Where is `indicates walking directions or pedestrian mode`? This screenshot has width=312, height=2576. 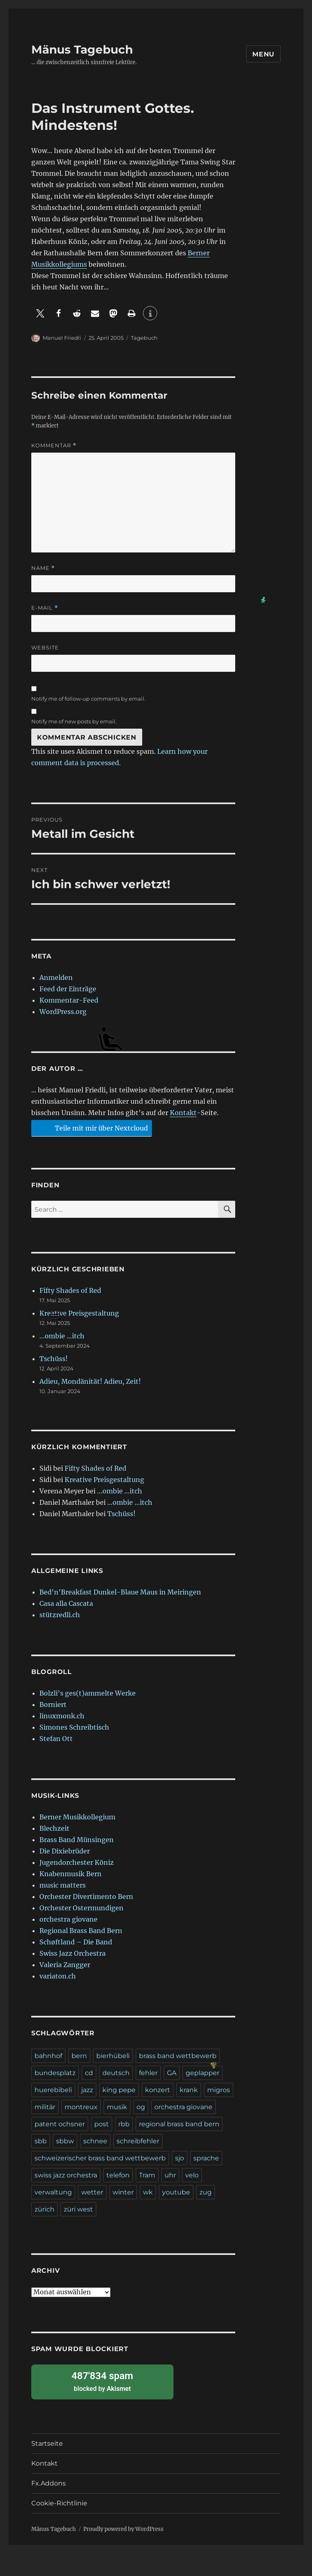
indicates walking directions or pedestrian mode is located at coordinates (263, 600).